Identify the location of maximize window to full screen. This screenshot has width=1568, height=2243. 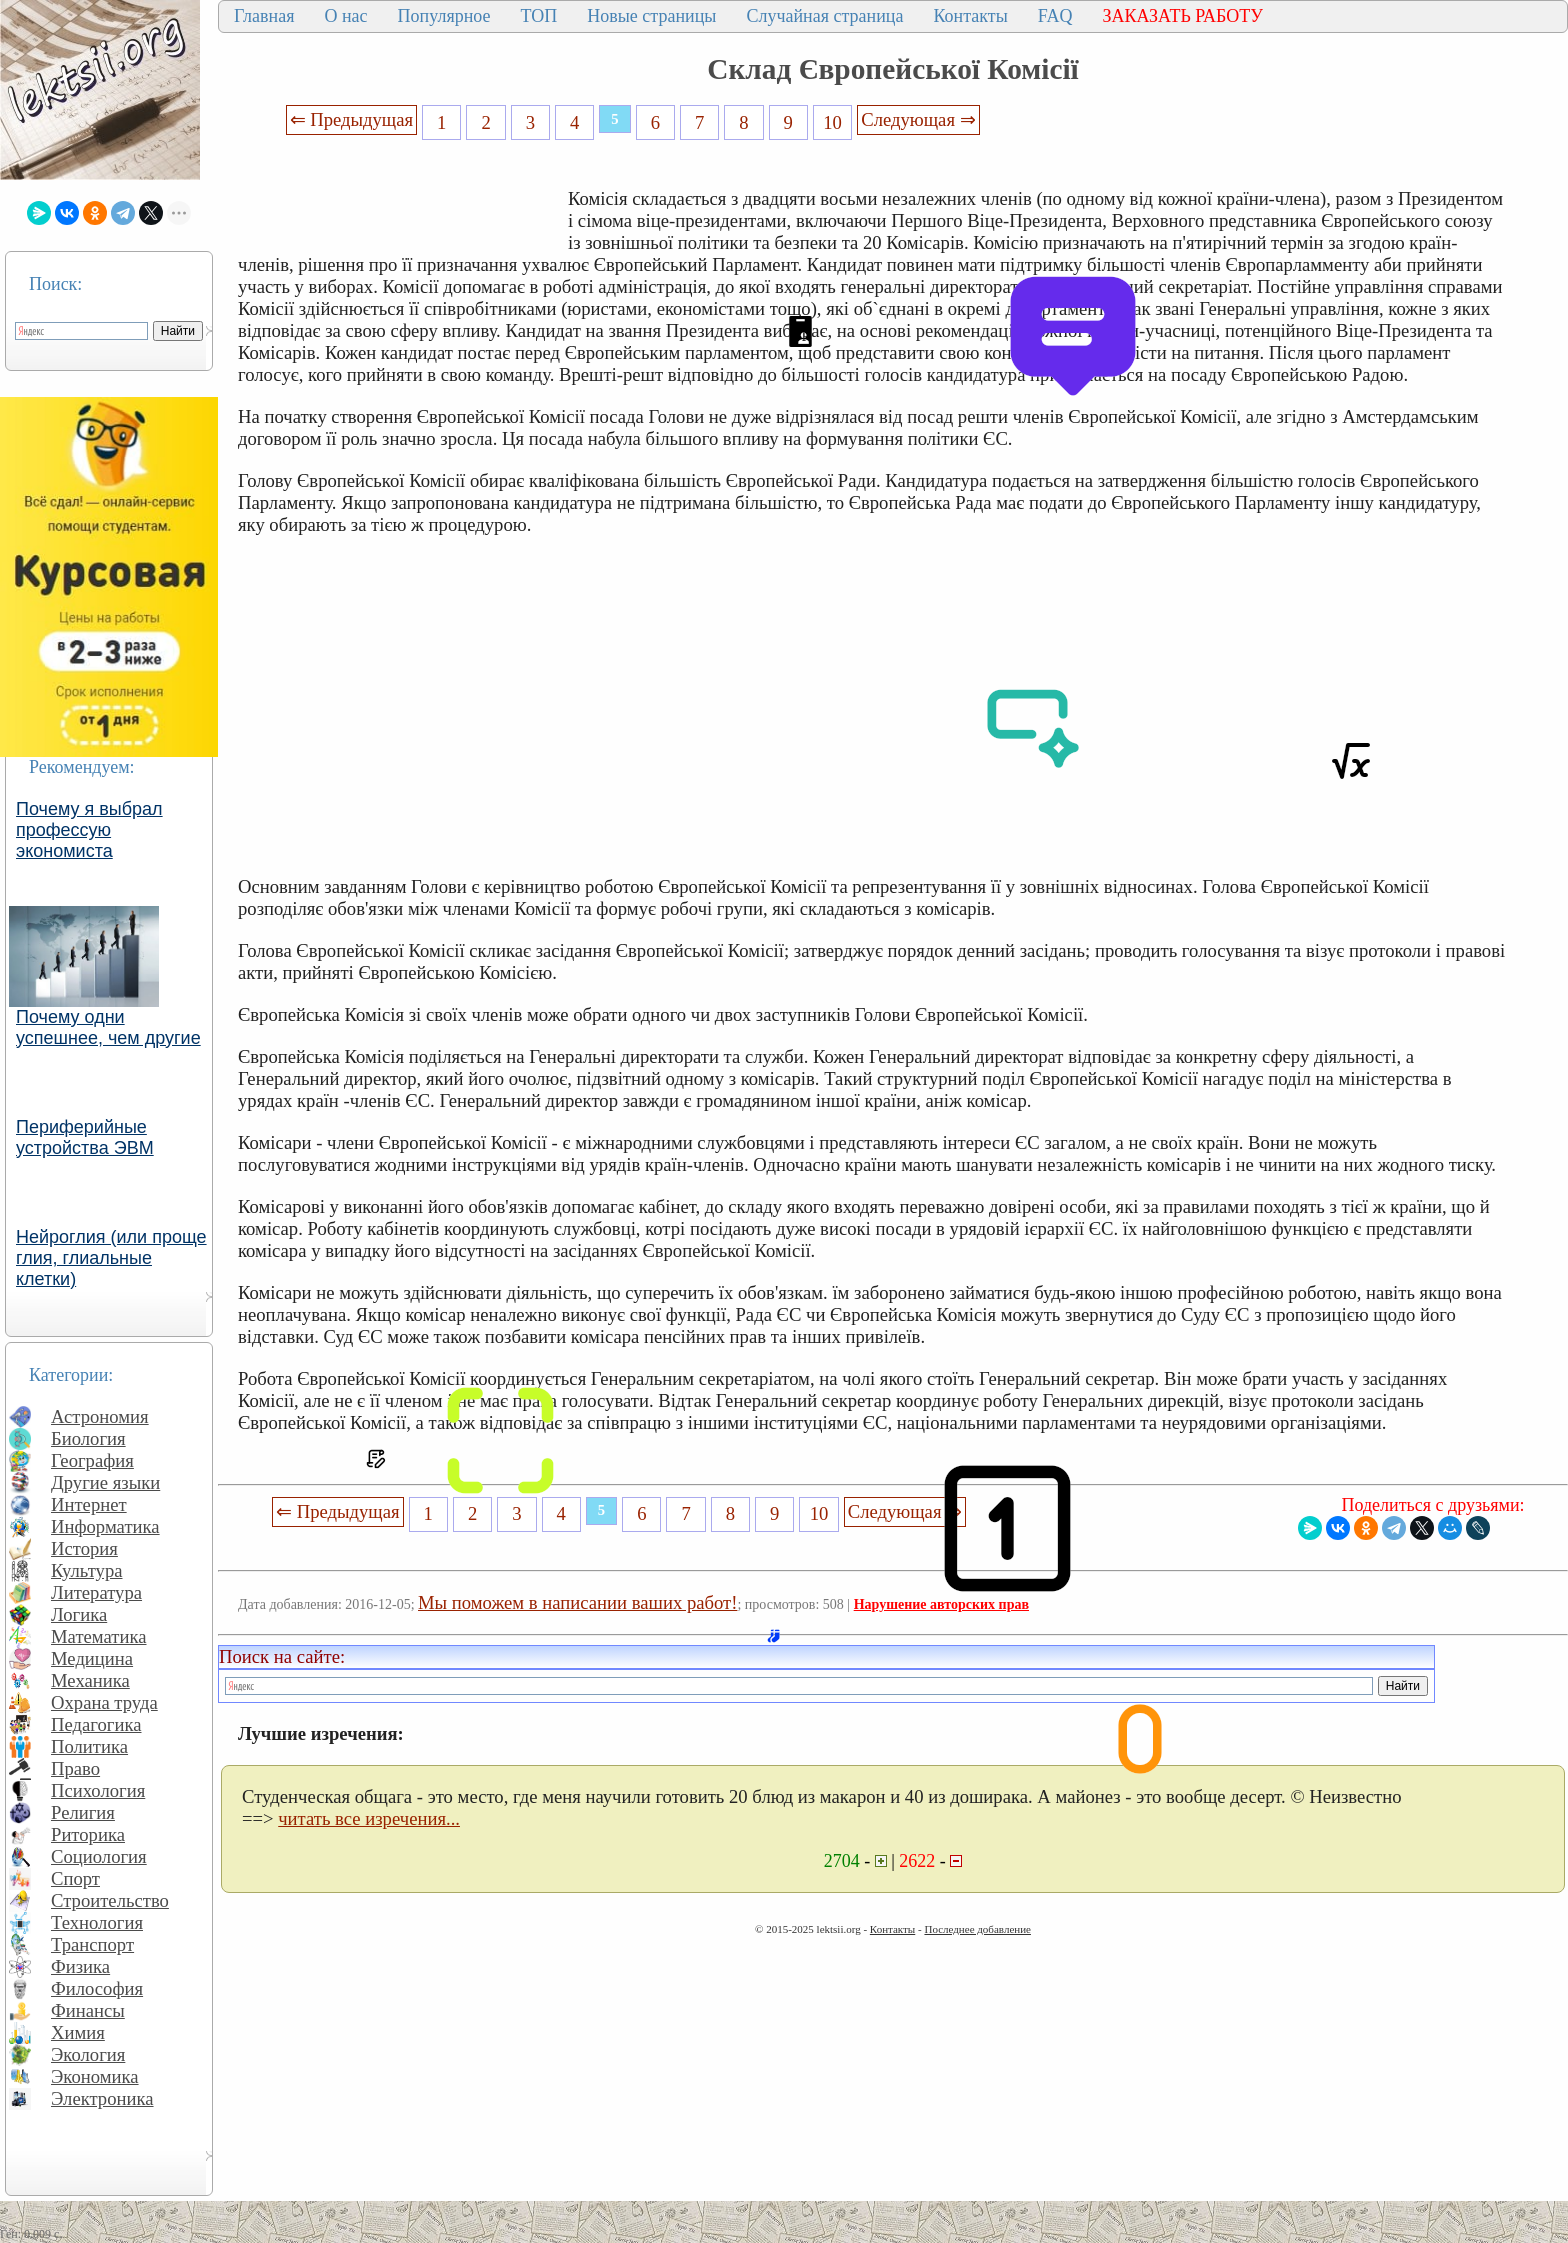
(500, 1440).